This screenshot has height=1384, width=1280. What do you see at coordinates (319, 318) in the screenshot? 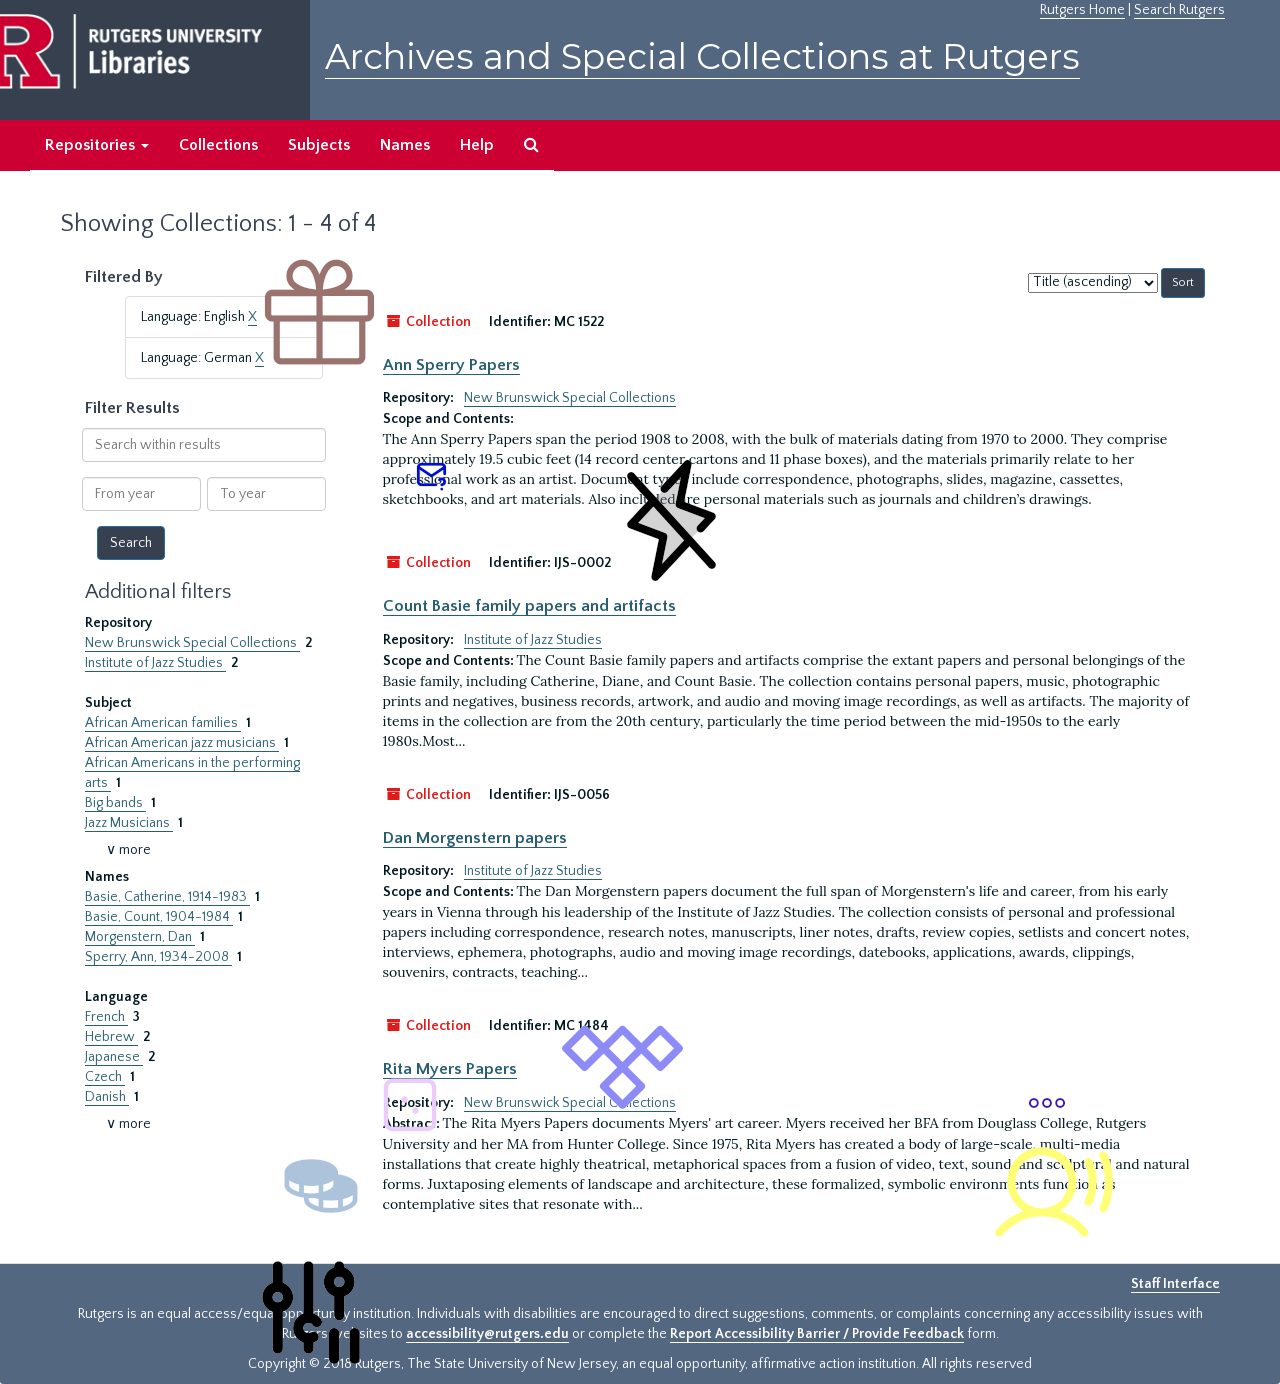
I see `view or redeem a gift` at bounding box center [319, 318].